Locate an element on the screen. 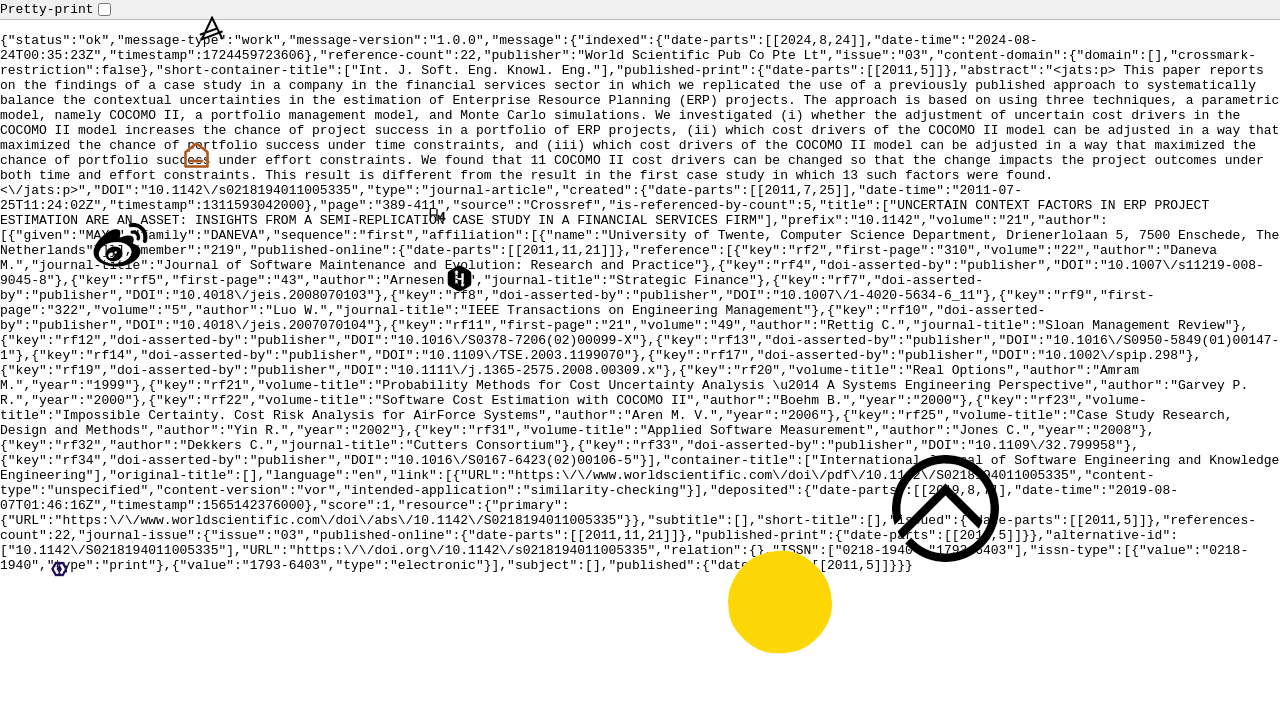  navigate to home screen is located at coordinates (196, 155).